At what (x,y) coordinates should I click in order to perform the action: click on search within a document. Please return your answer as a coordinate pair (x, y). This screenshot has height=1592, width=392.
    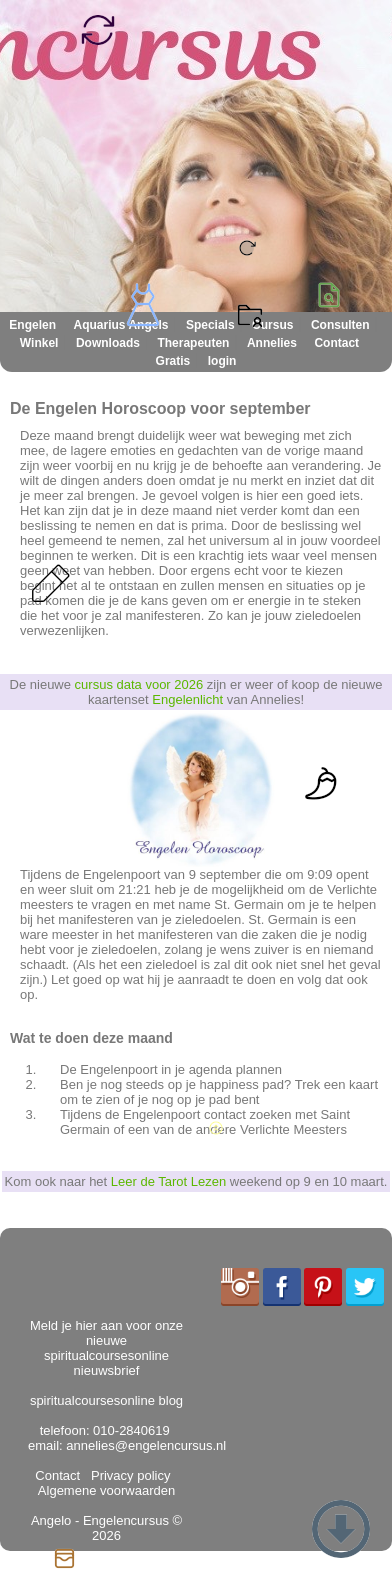
    Looking at the image, I should click on (329, 295).